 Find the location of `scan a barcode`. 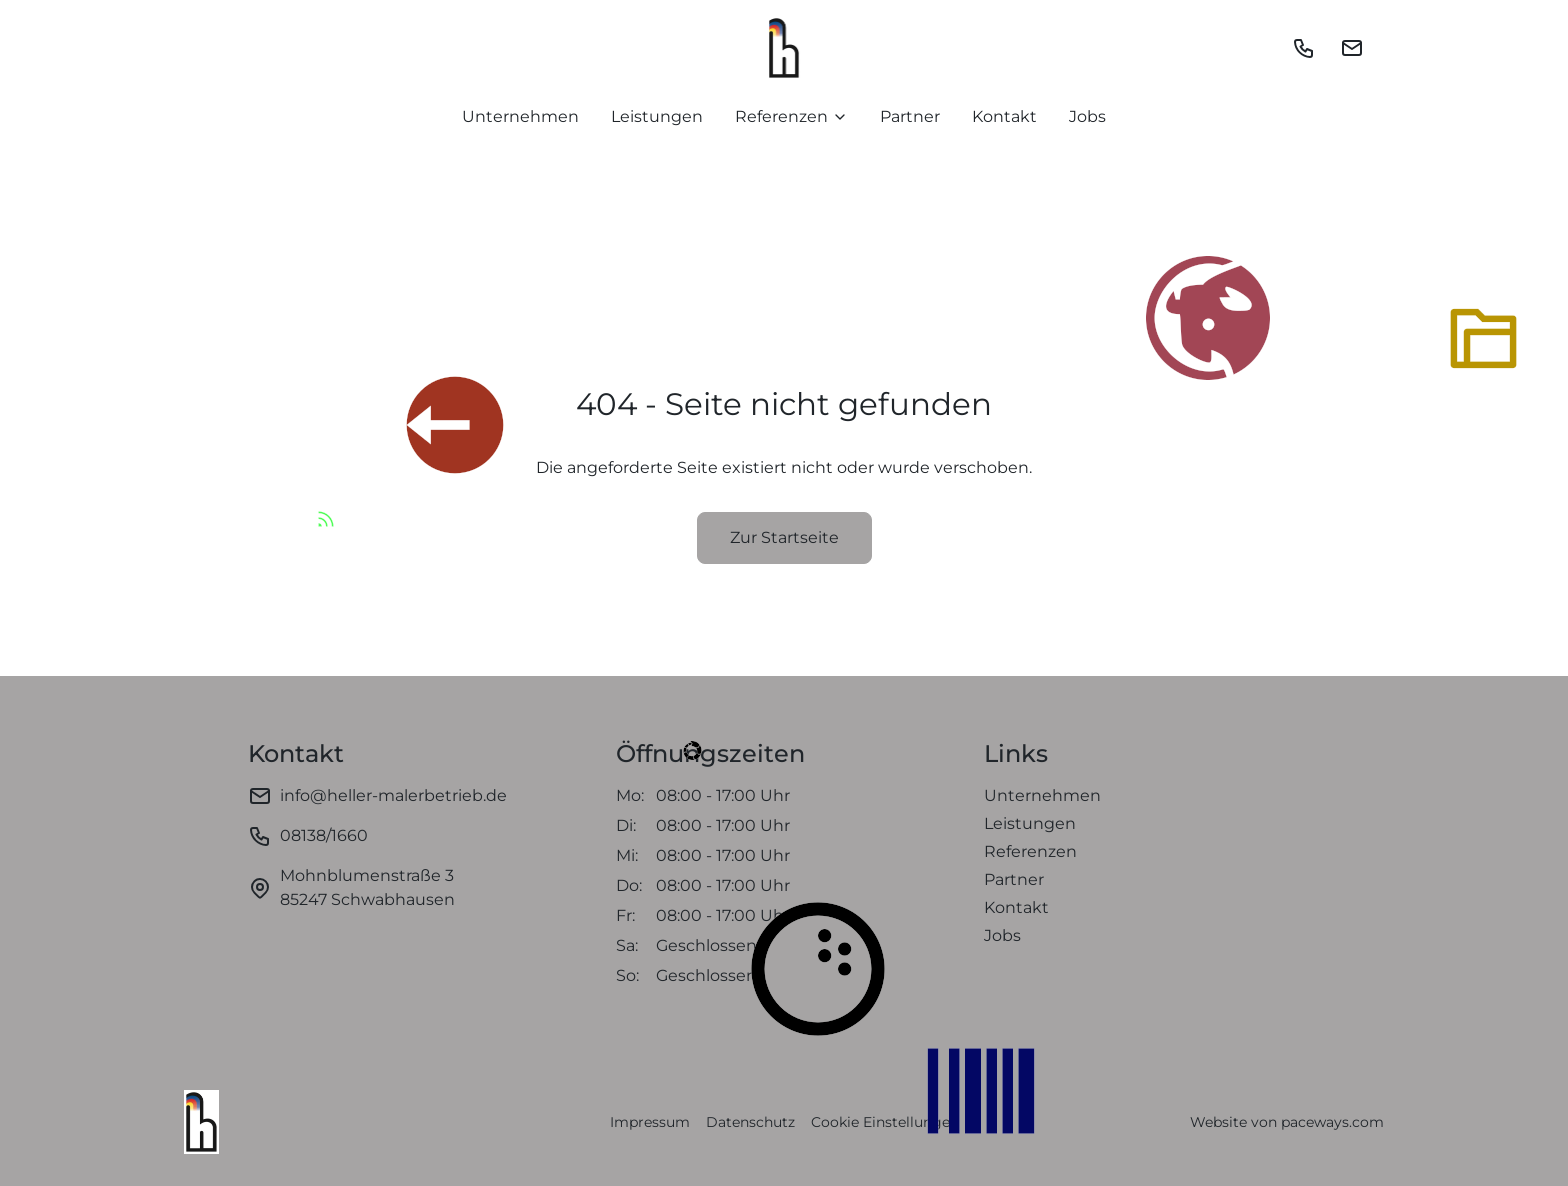

scan a barcode is located at coordinates (981, 1091).